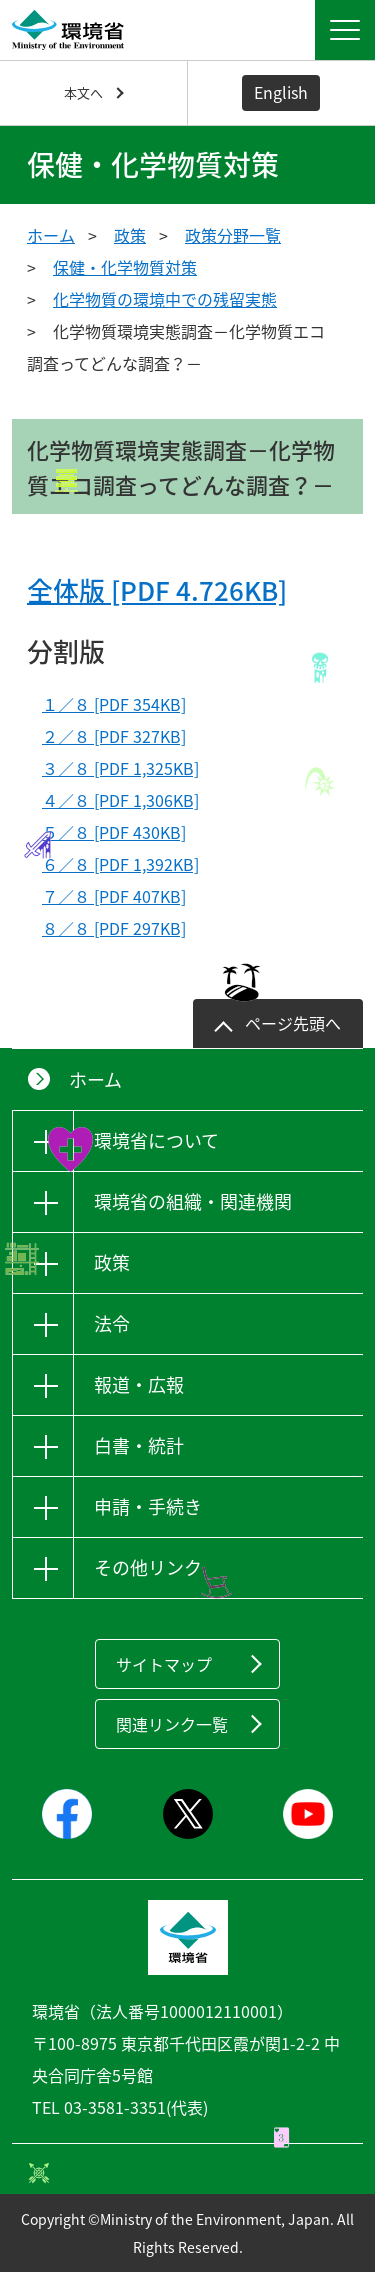 This screenshot has width=375, height=2272. I want to click on view targeting or precision settings, so click(39, 2173).